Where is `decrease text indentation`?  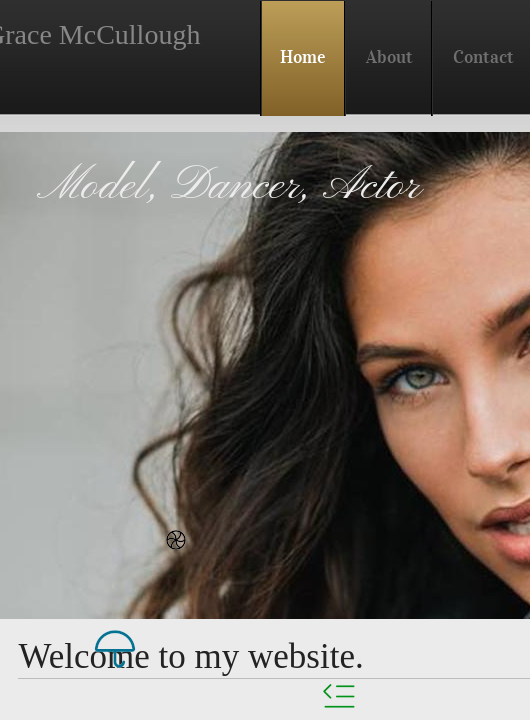 decrease text indentation is located at coordinates (339, 696).